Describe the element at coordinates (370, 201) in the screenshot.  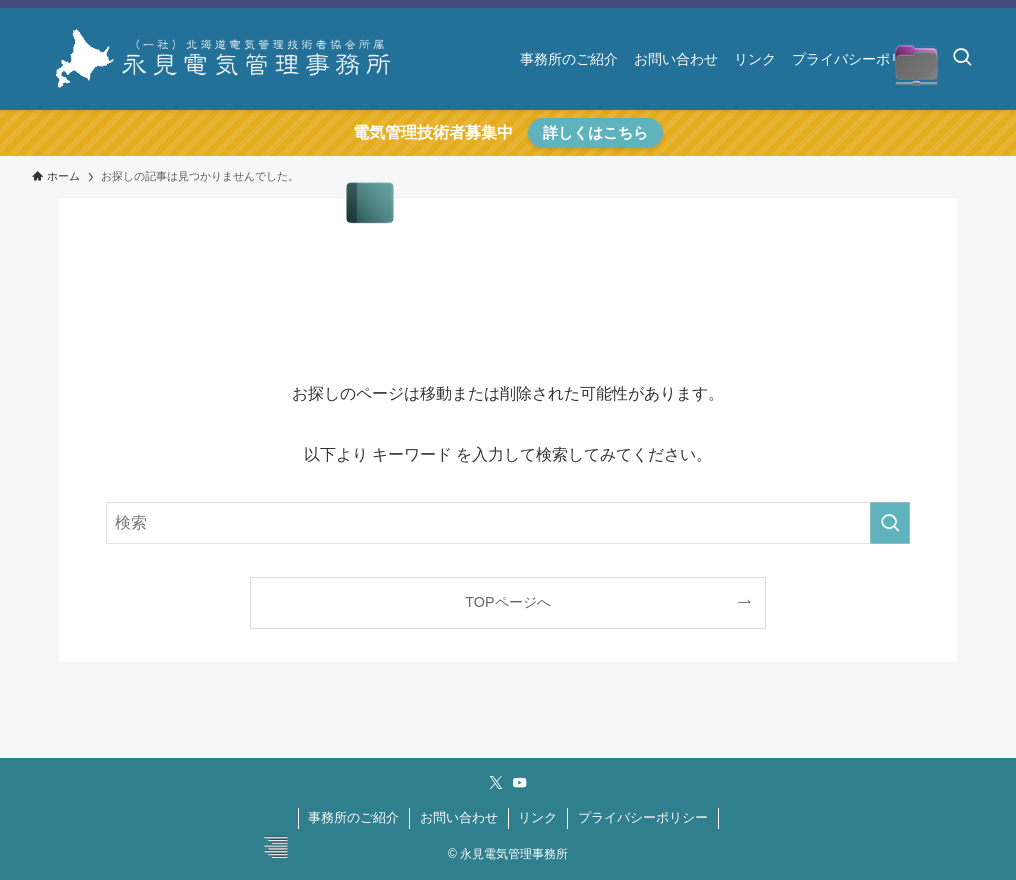
I see `access the desktop folder` at that location.